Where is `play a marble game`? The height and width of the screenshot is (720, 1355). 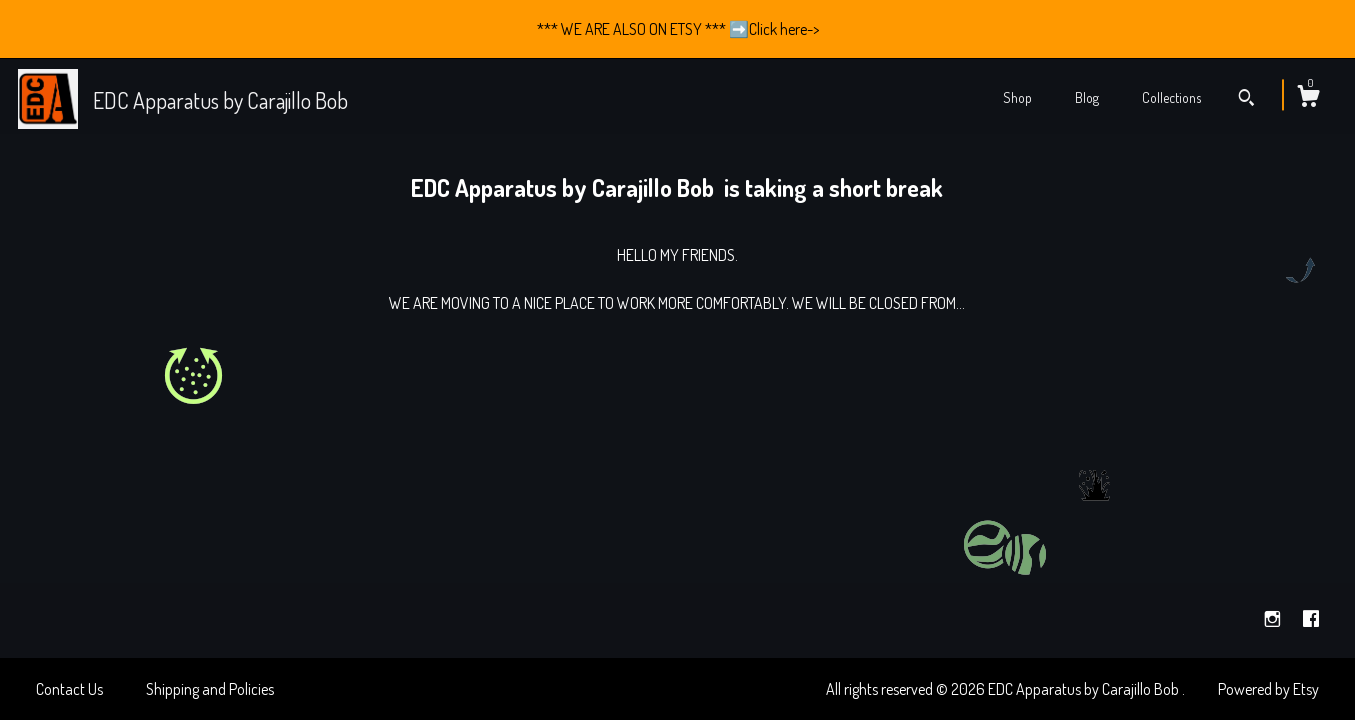 play a marble game is located at coordinates (1005, 537).